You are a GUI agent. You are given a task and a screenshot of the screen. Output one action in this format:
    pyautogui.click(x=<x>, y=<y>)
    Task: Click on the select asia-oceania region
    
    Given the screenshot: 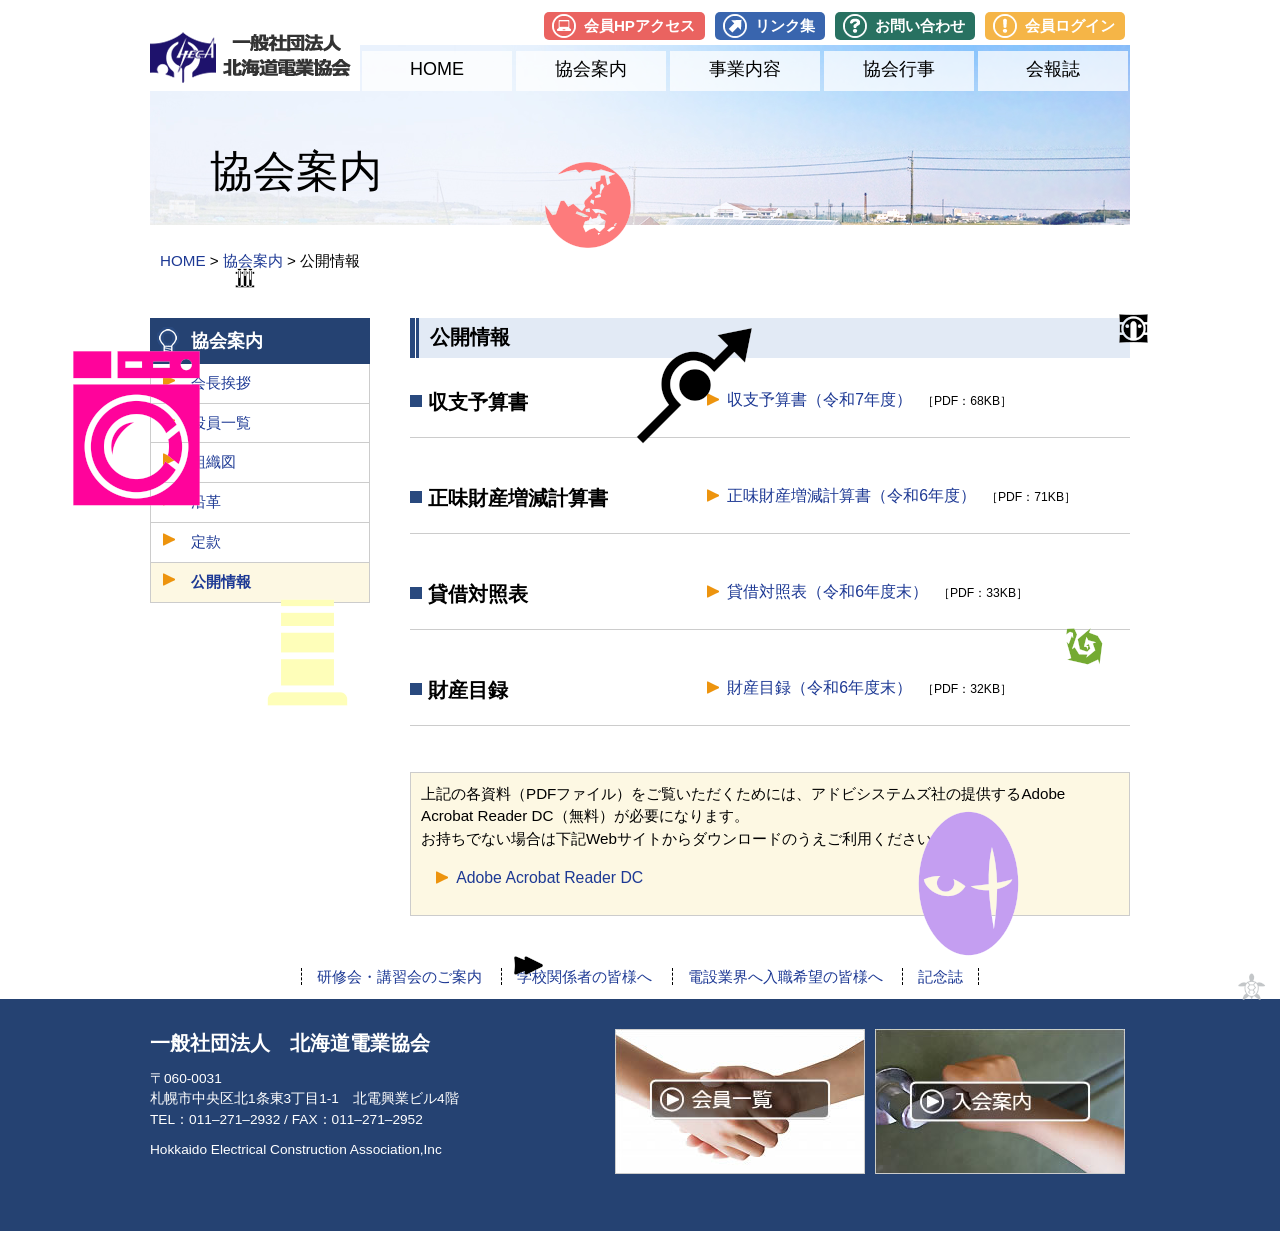 What is the action you would take?
    pyautogui.click(x=588, y=205)
    